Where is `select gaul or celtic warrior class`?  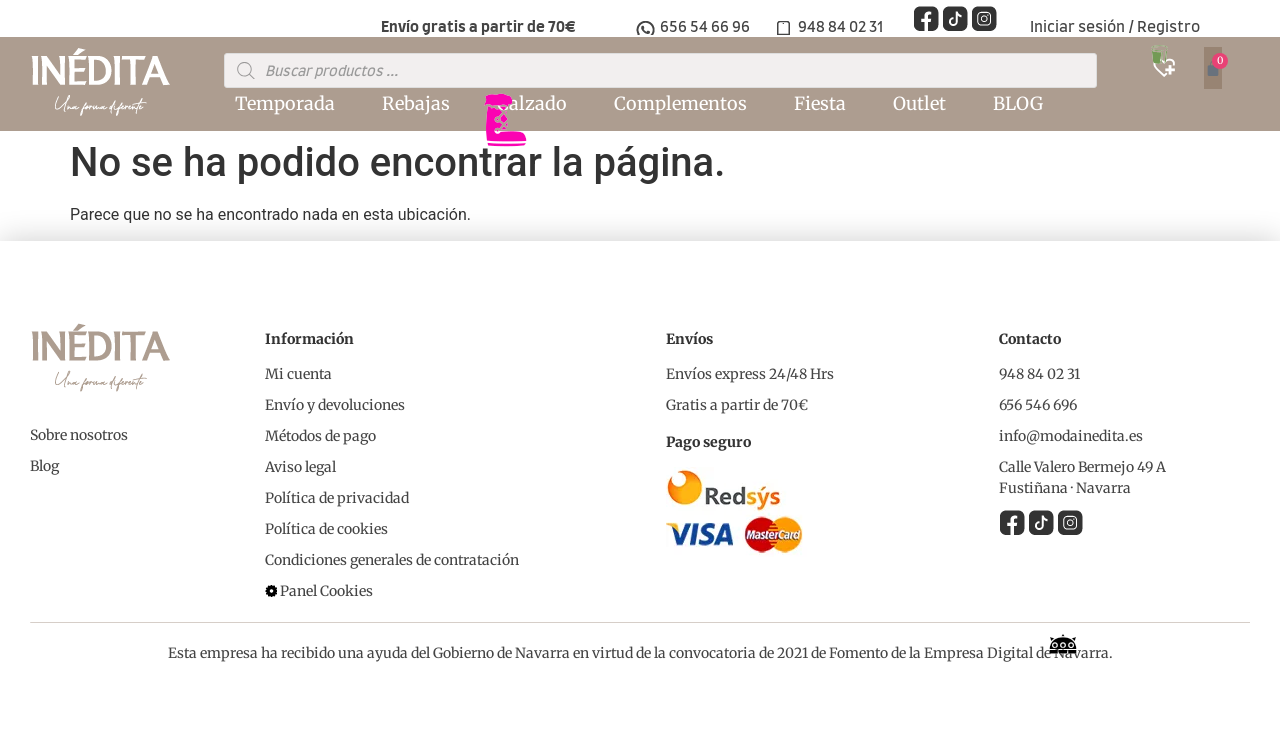
select gaul or celtic warrior class is located at coordinates (1063, 645).